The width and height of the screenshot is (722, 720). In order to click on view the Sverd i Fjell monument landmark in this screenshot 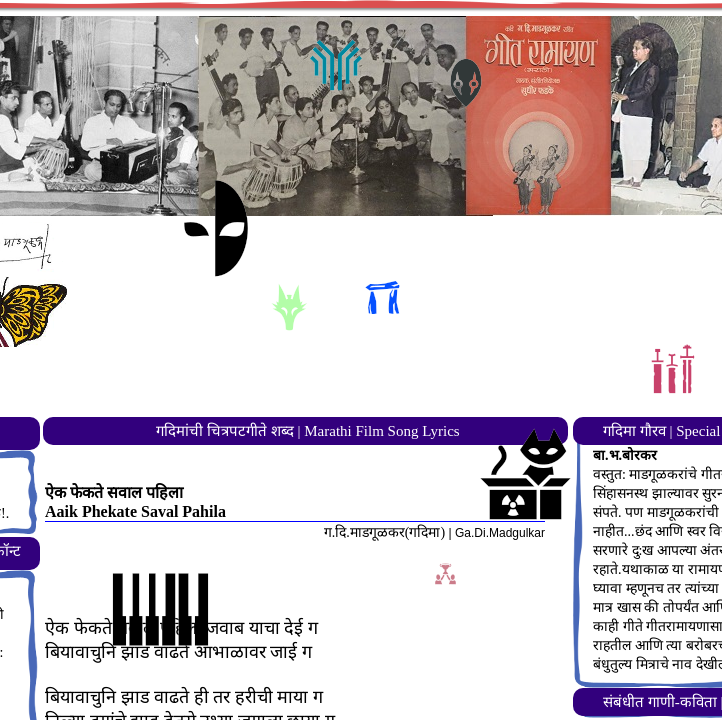, I will do `click(673, 368)`.